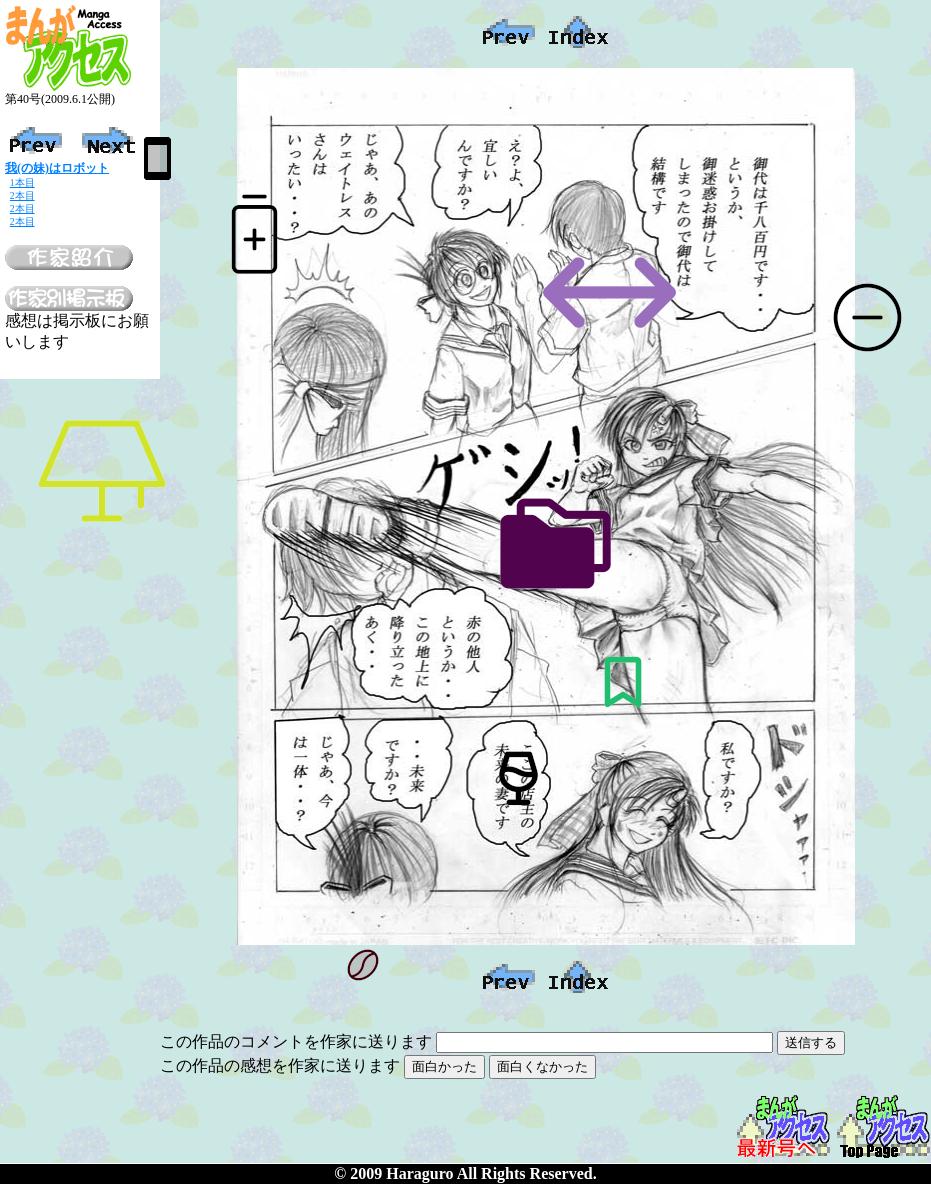  I want to click on toggle lamp or lighting control, so click(102, 471).